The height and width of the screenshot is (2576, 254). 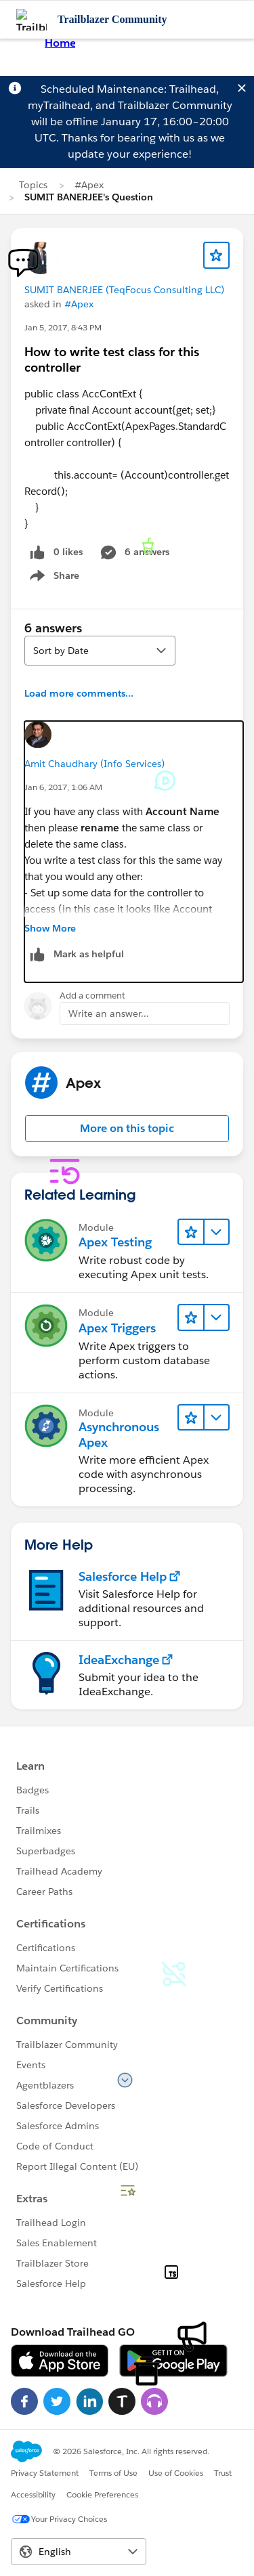 I want to click on open chat or messaging, so click(x=23, y=263).